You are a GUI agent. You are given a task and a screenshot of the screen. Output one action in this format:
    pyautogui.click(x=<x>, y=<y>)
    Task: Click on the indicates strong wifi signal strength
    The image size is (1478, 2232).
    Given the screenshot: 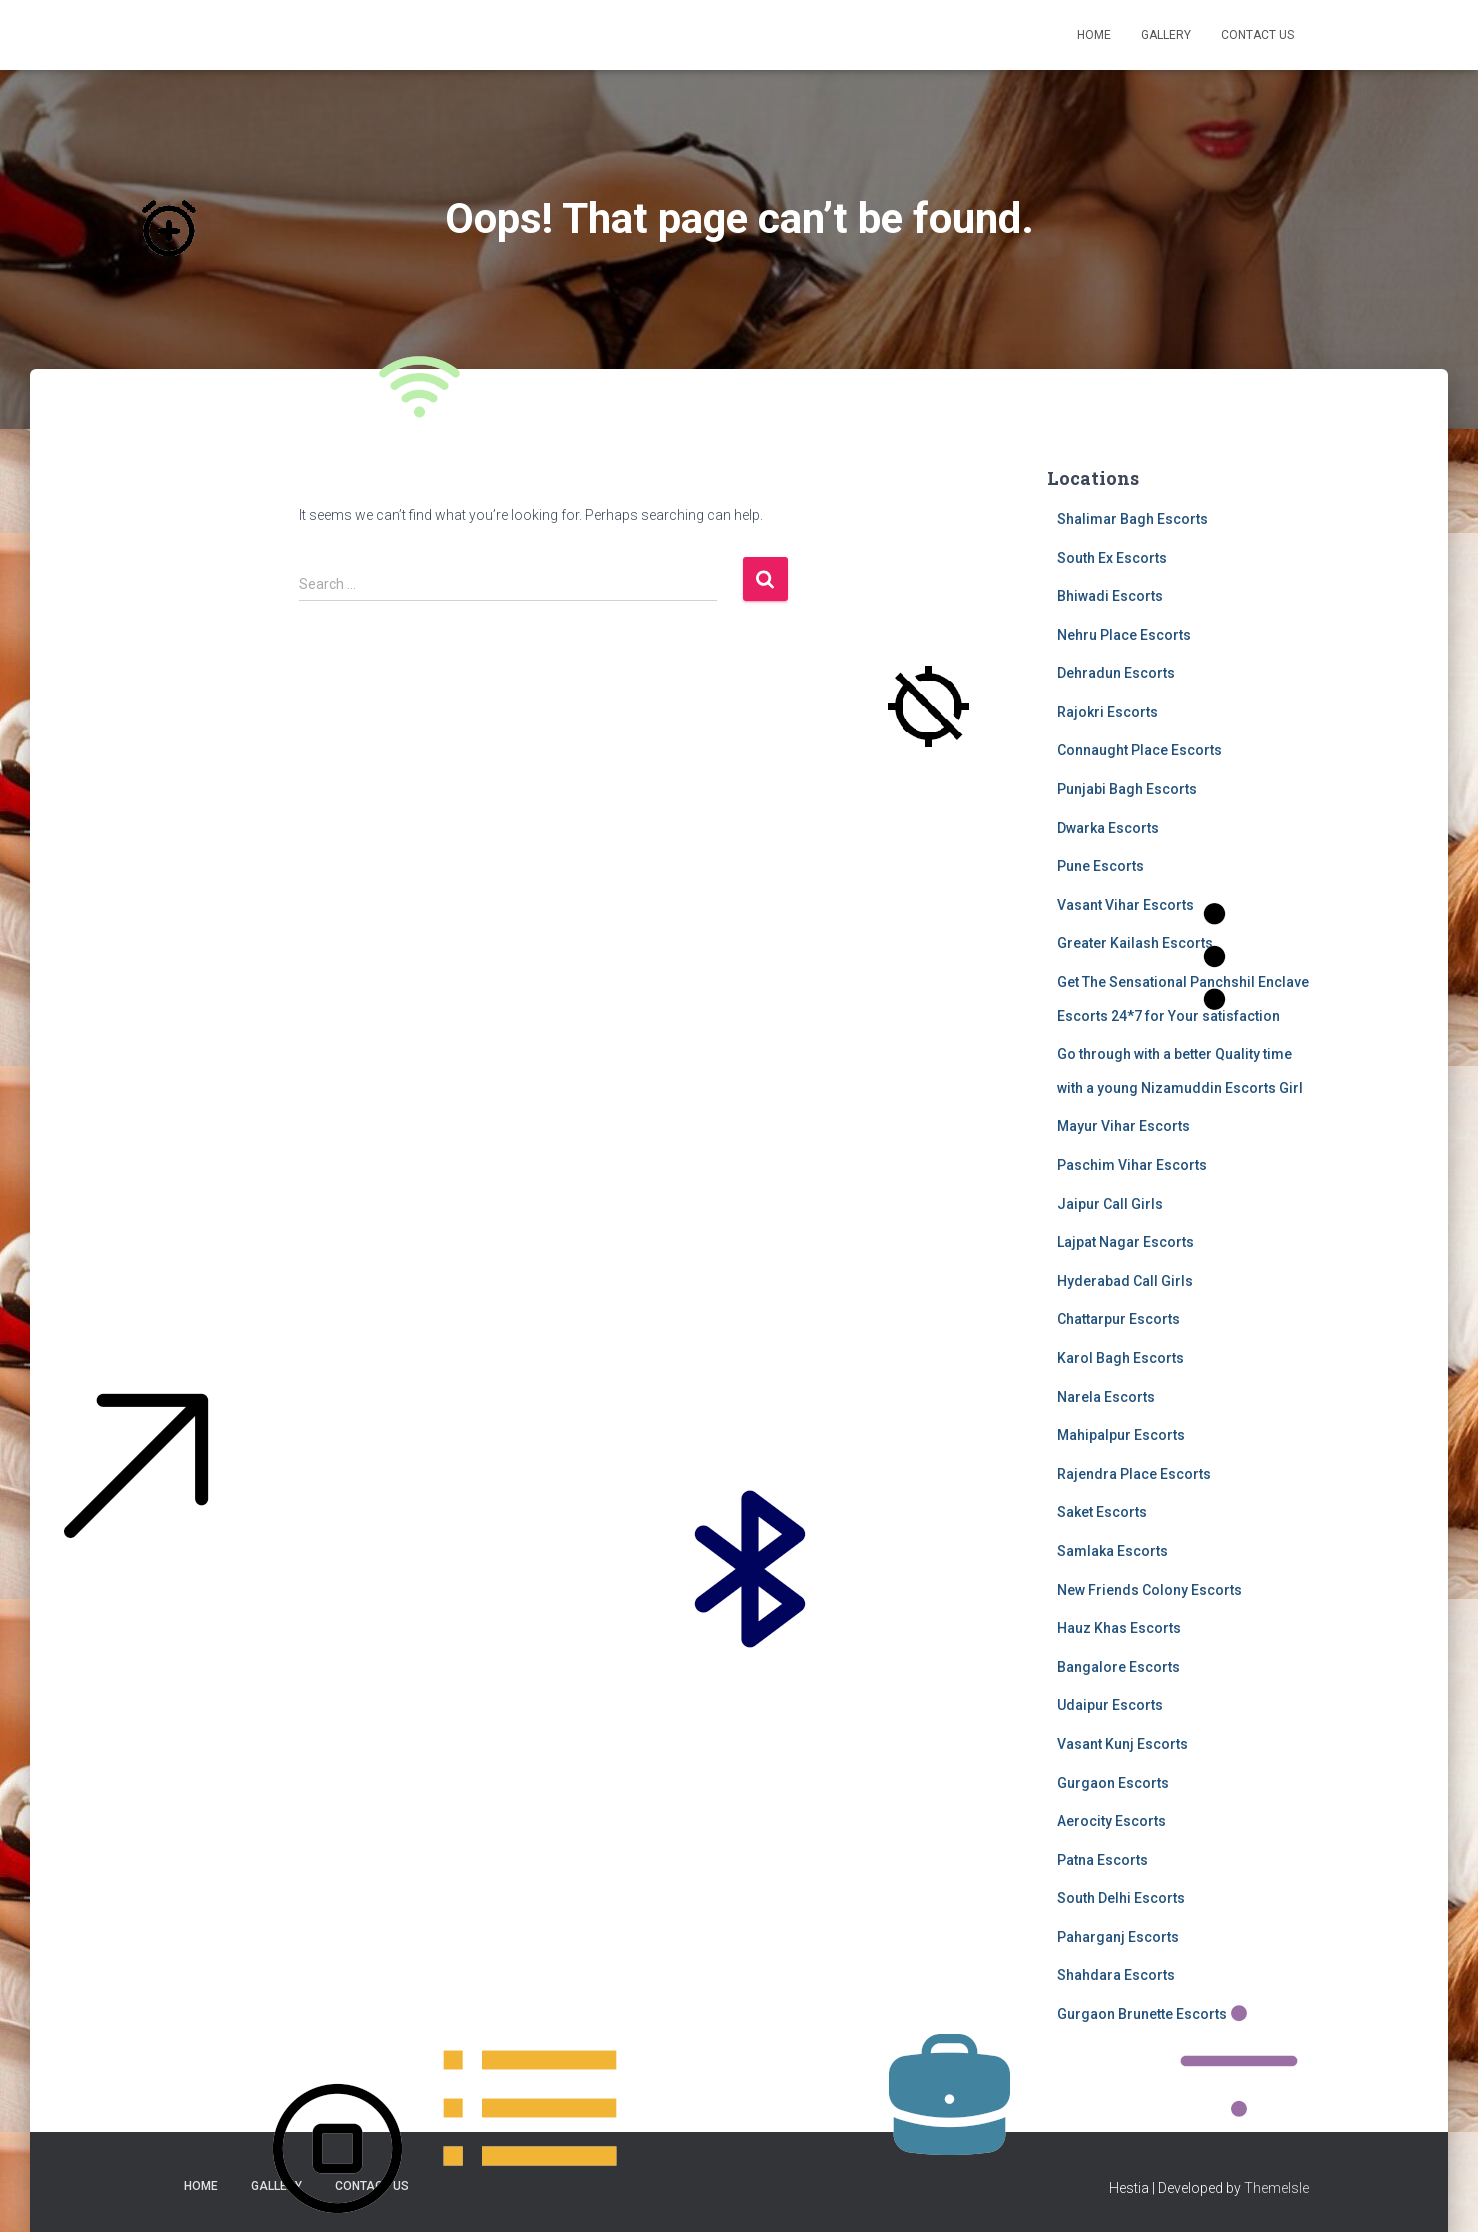 What is the action you would take?
    pyautogui.click(x=419, y=385)
    